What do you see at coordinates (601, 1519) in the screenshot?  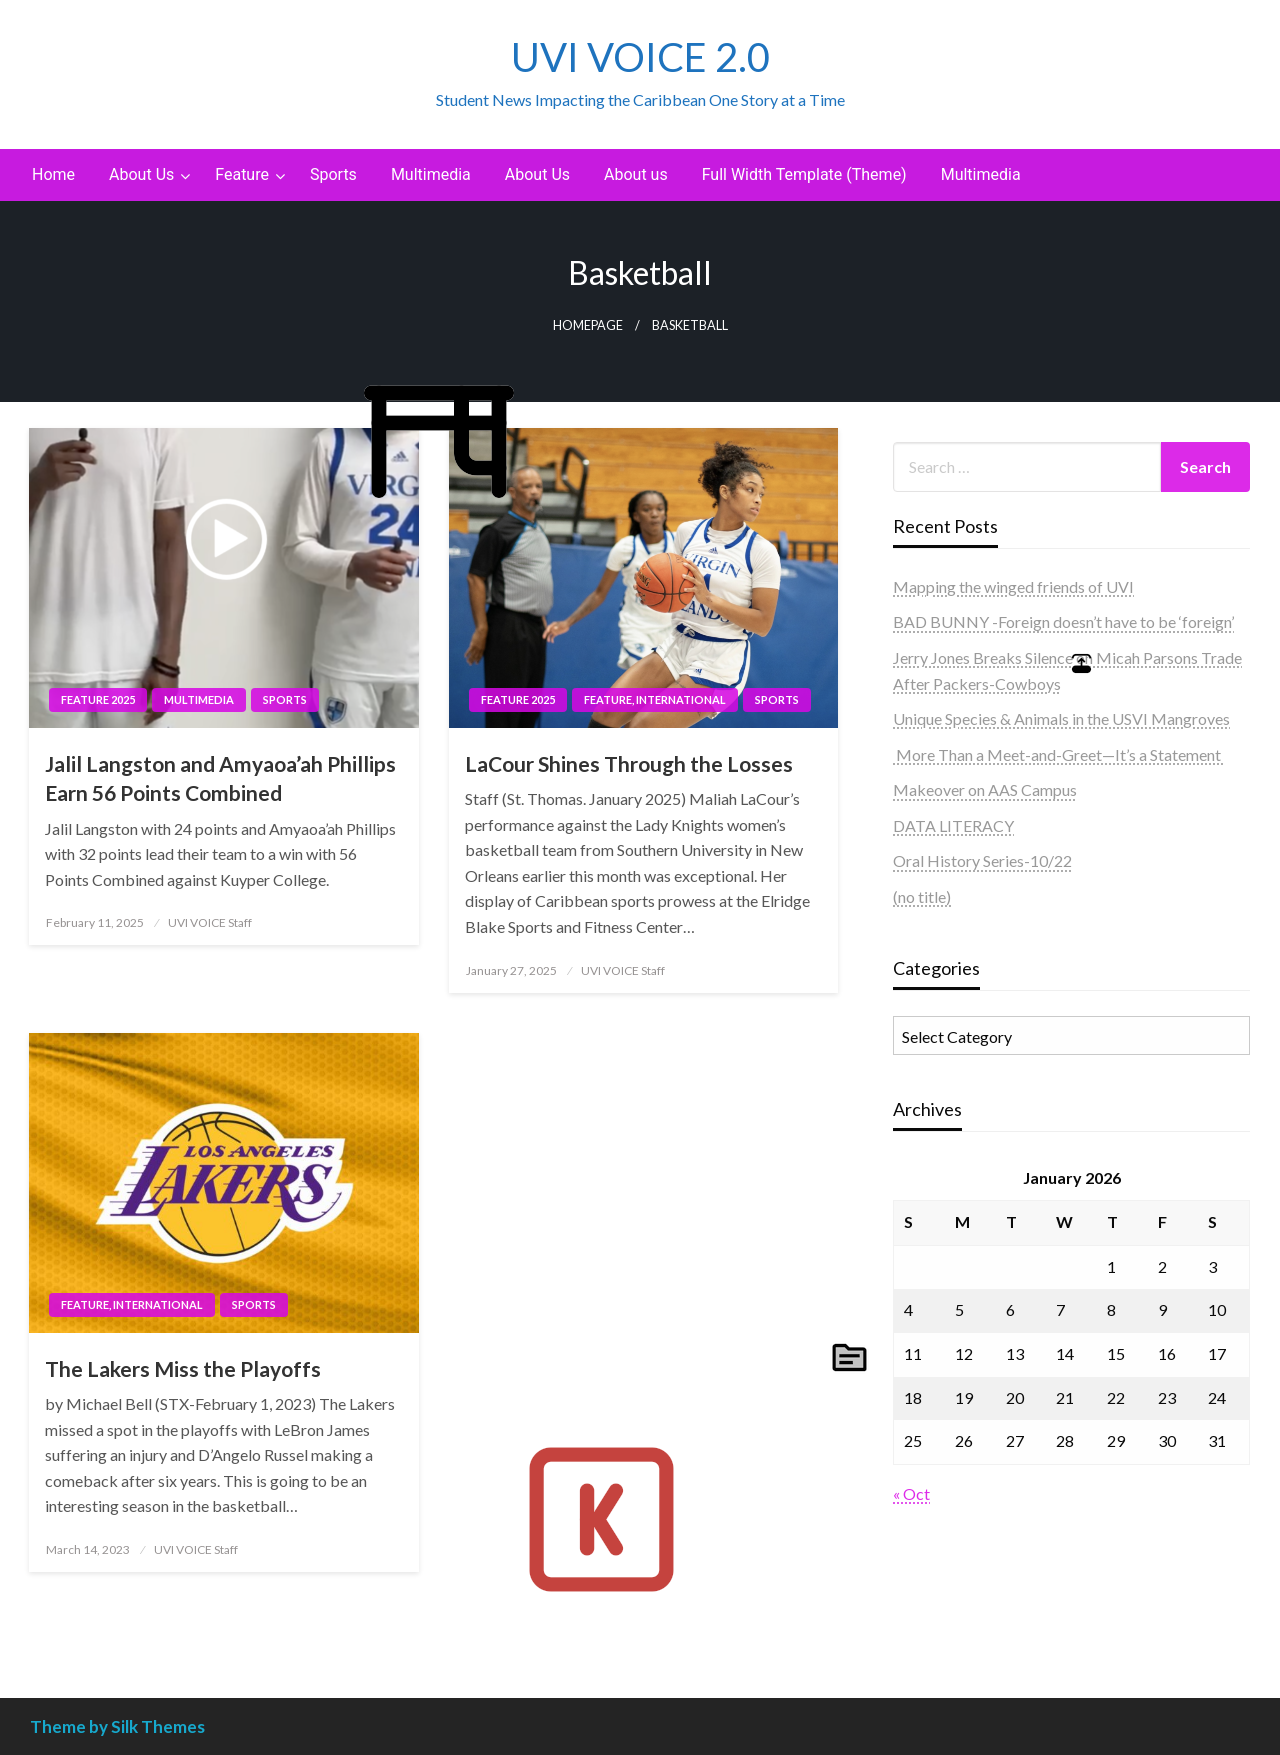 I see `keyboard shortcut indicator for the letter K` at bounding box center [601, 1519].